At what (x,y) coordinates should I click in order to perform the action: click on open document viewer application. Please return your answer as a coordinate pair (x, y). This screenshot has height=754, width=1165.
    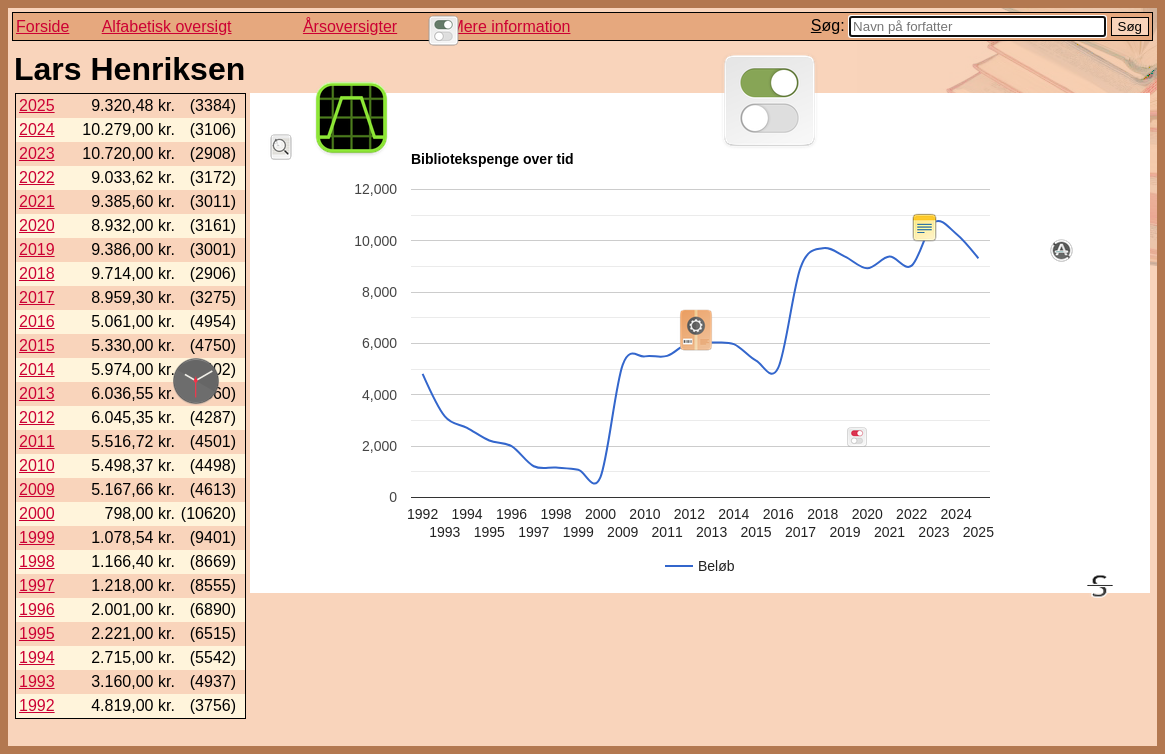
    Looking at the image, I should click on (281, 147).